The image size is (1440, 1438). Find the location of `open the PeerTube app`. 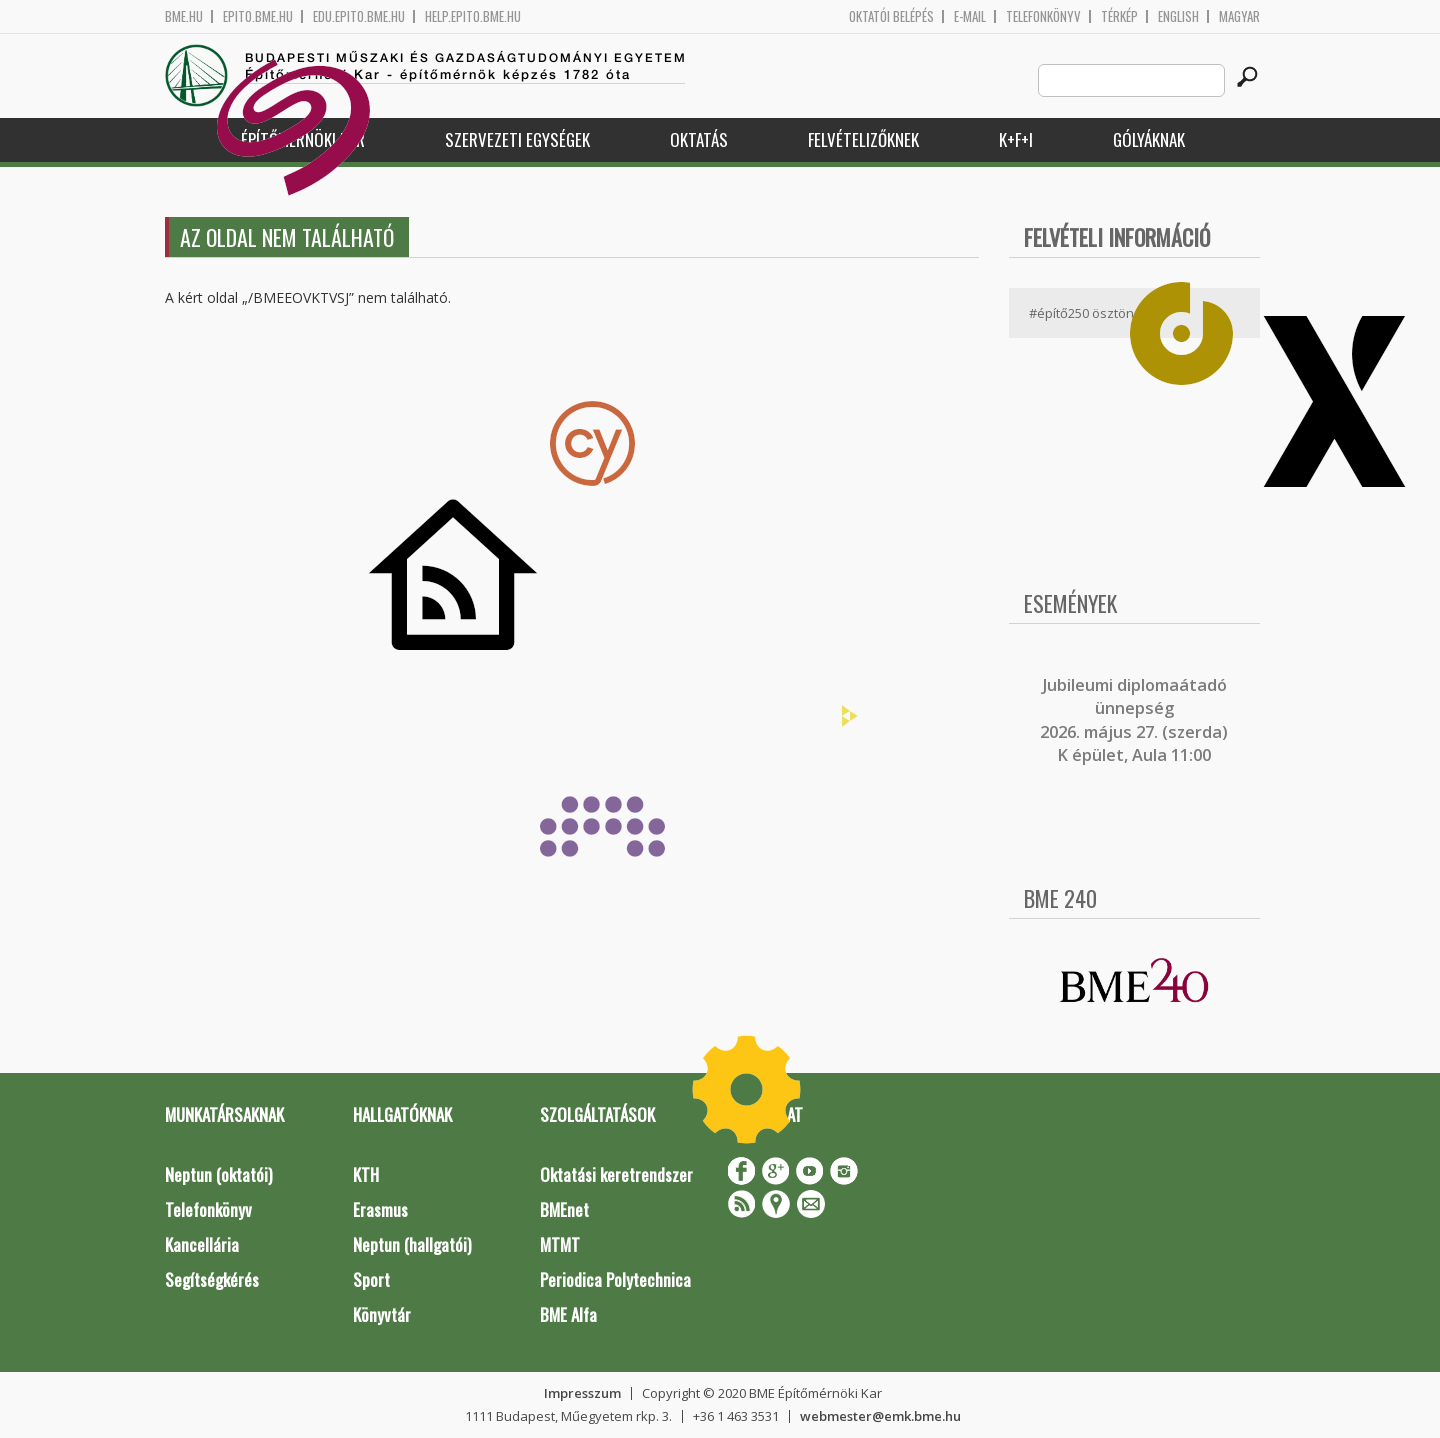

open the PeerTube app is located at coordinates (850, 716).